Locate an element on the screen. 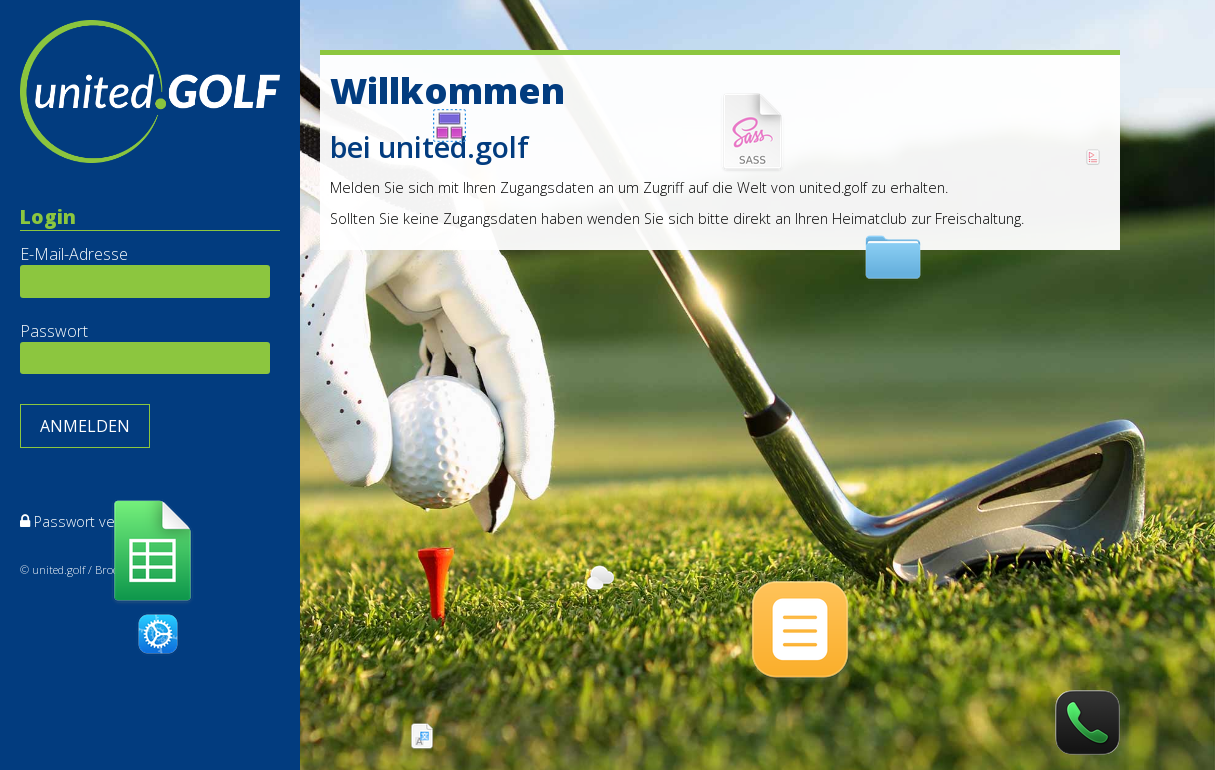  audio playlist file is located at coordinates (1093, 157).